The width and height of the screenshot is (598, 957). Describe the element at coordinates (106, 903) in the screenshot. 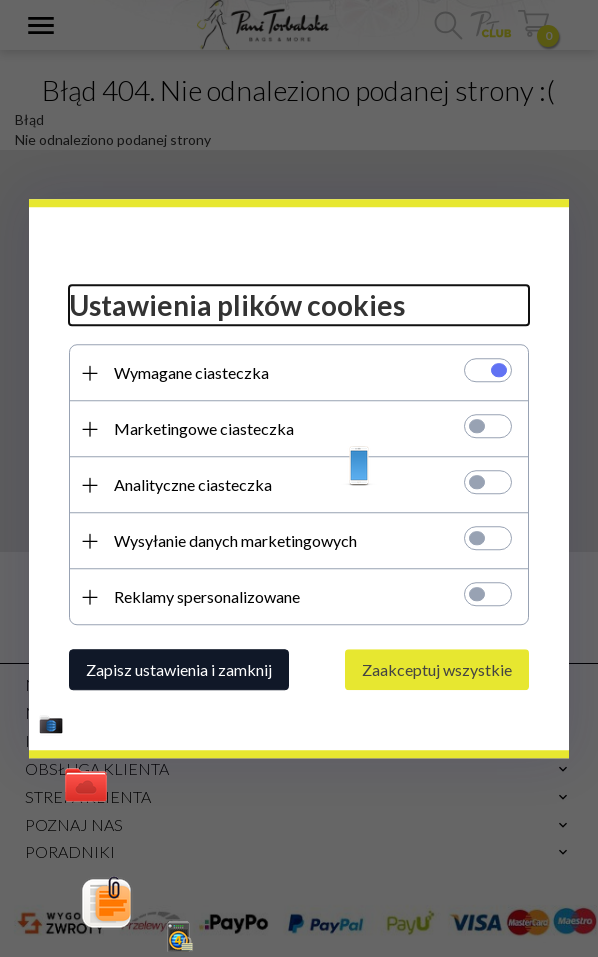

I see `open pdf metadata editor app` at that location.